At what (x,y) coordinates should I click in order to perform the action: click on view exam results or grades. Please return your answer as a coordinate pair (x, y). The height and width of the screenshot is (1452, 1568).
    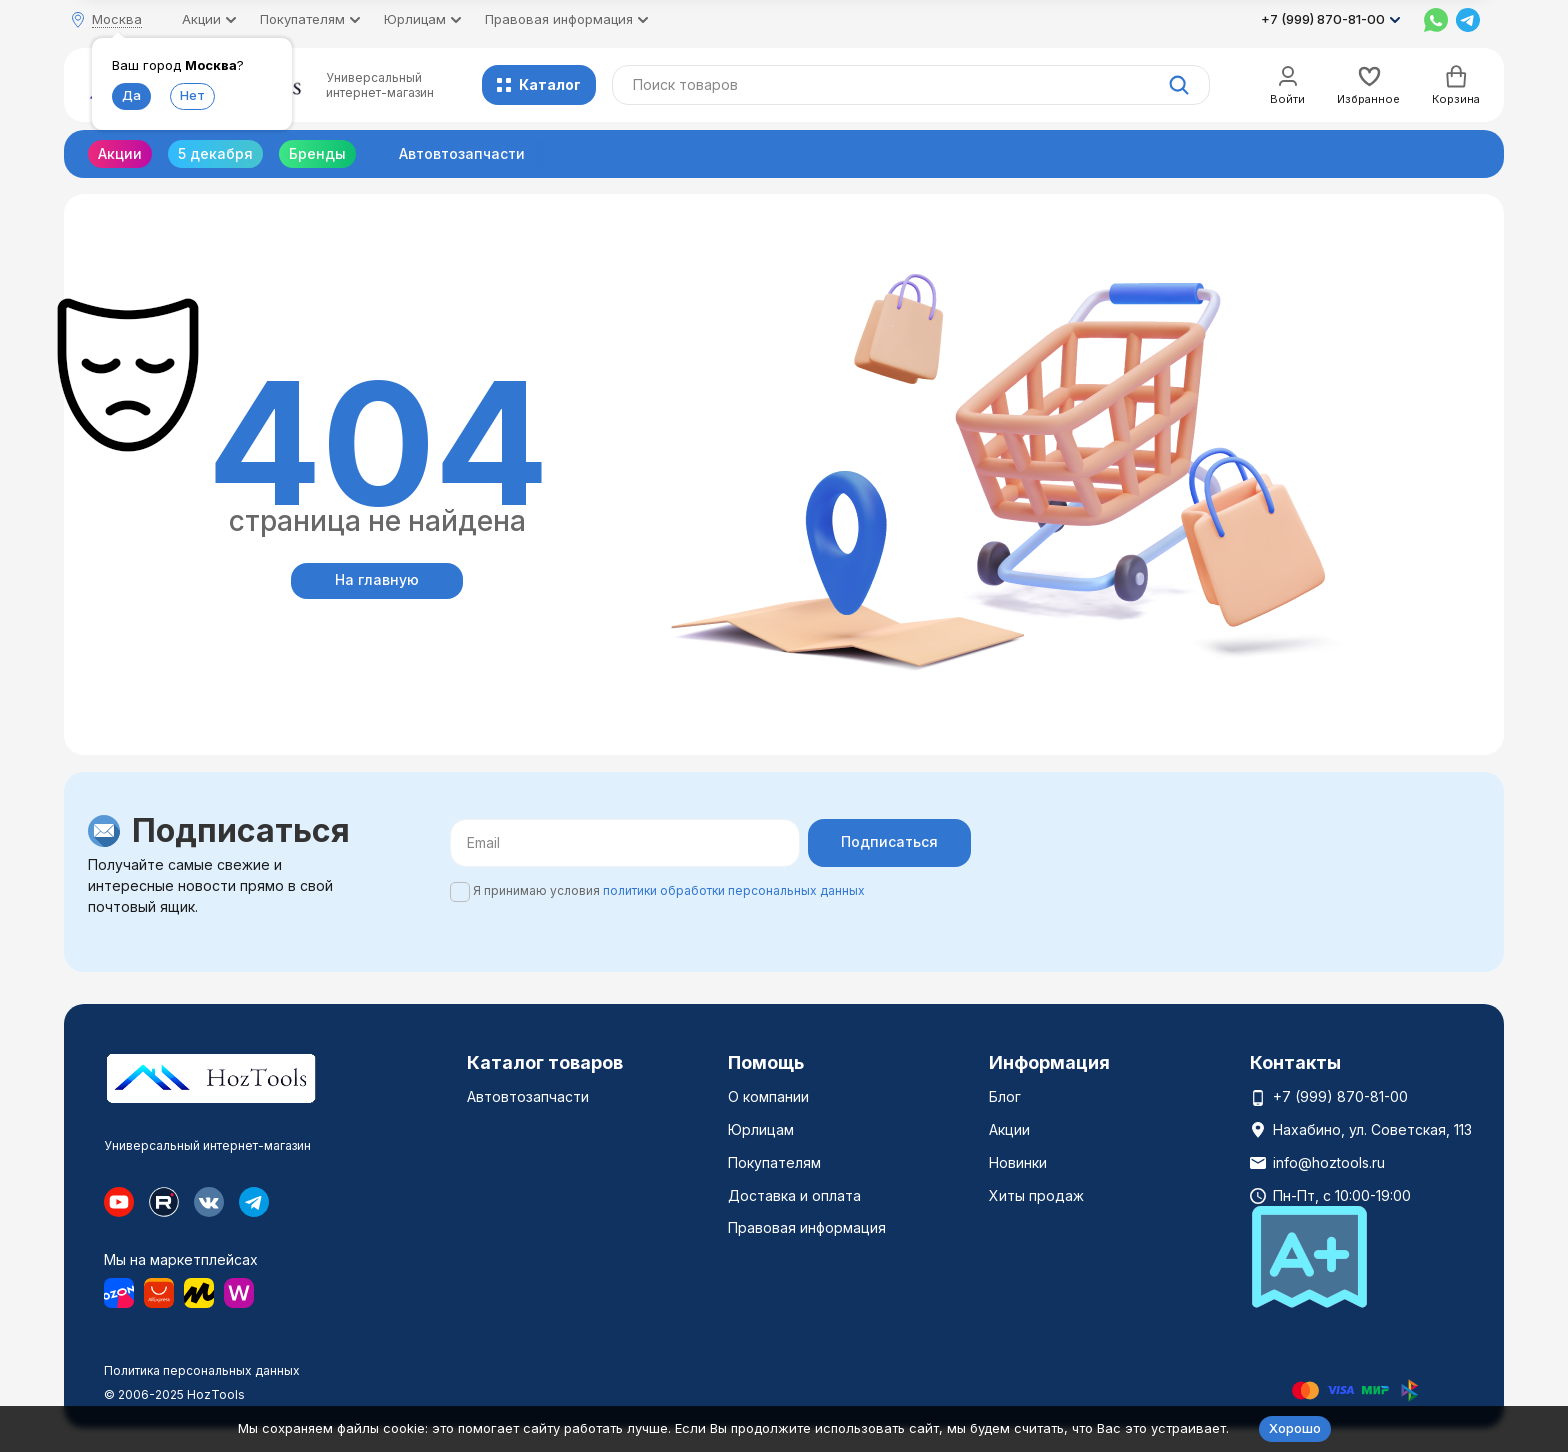
    Looking at the image, I should click on (1309, 1254).